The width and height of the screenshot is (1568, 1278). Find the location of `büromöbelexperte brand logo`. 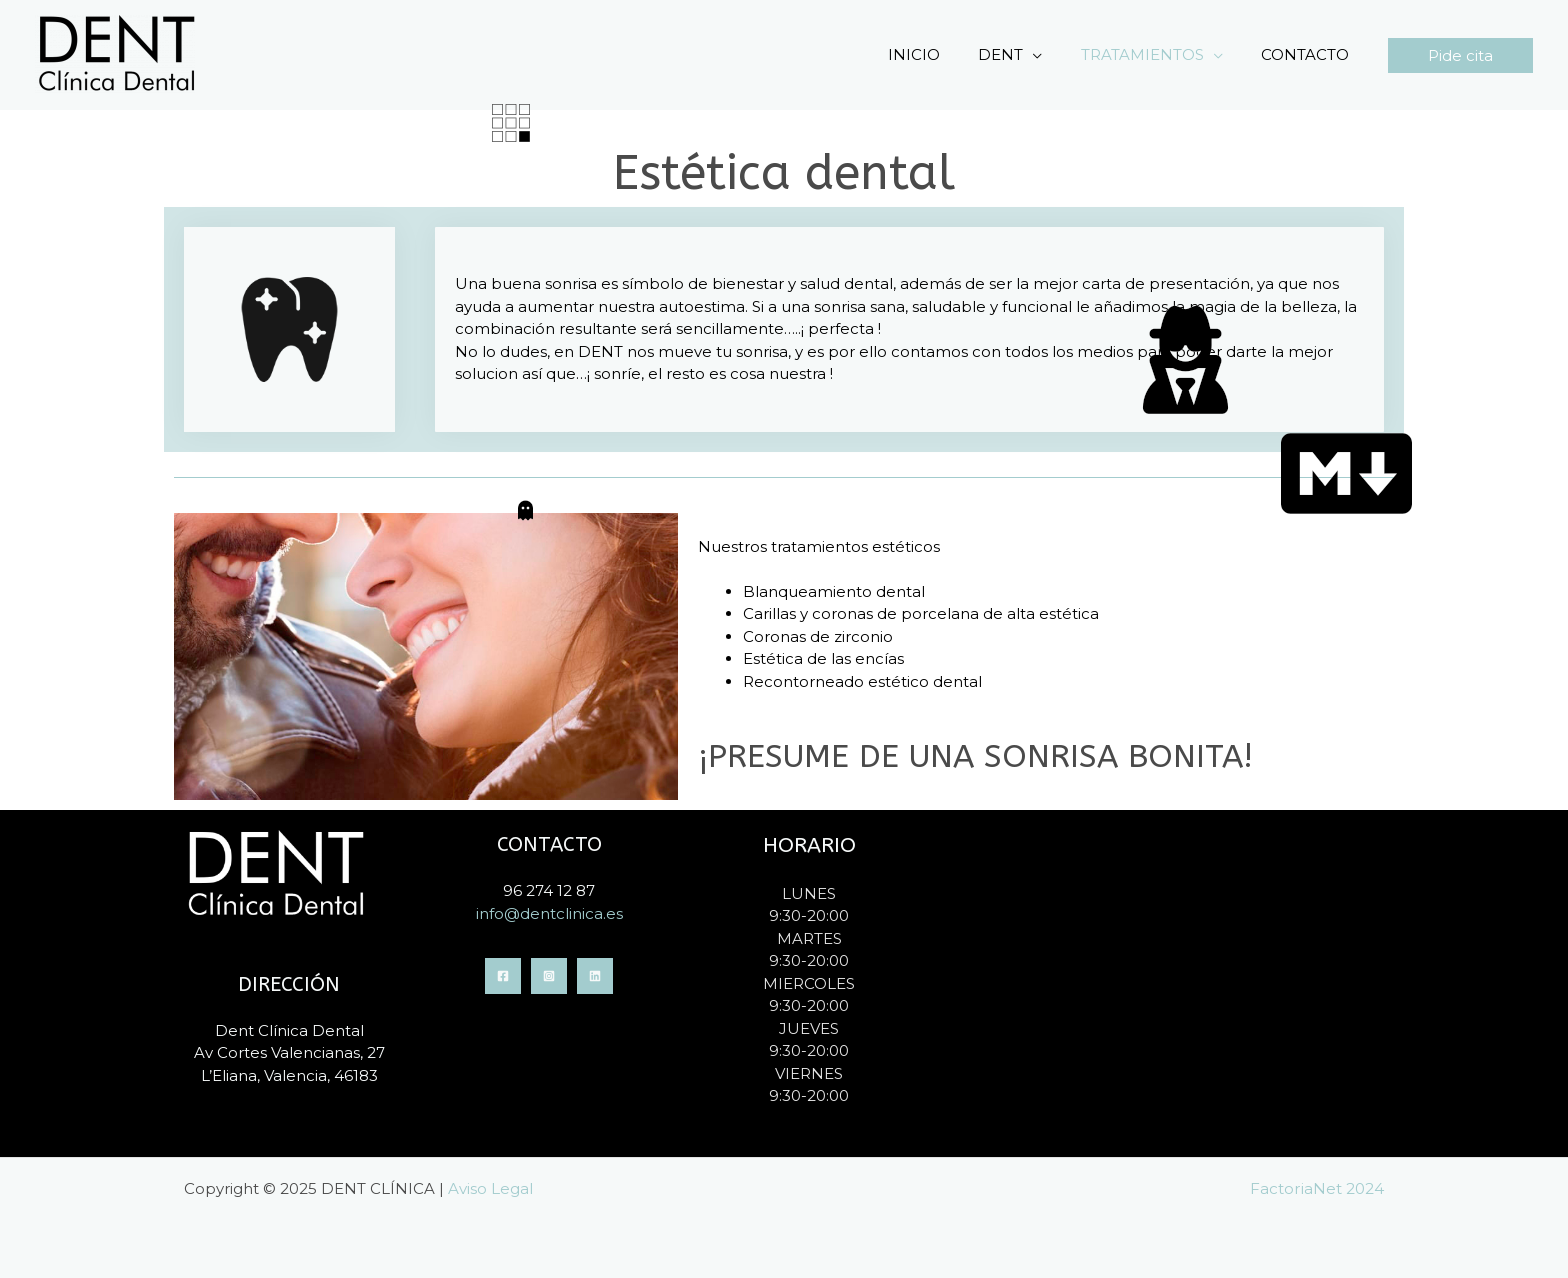

büromöbelexperte brand logo is located at coordinates (511, 123).